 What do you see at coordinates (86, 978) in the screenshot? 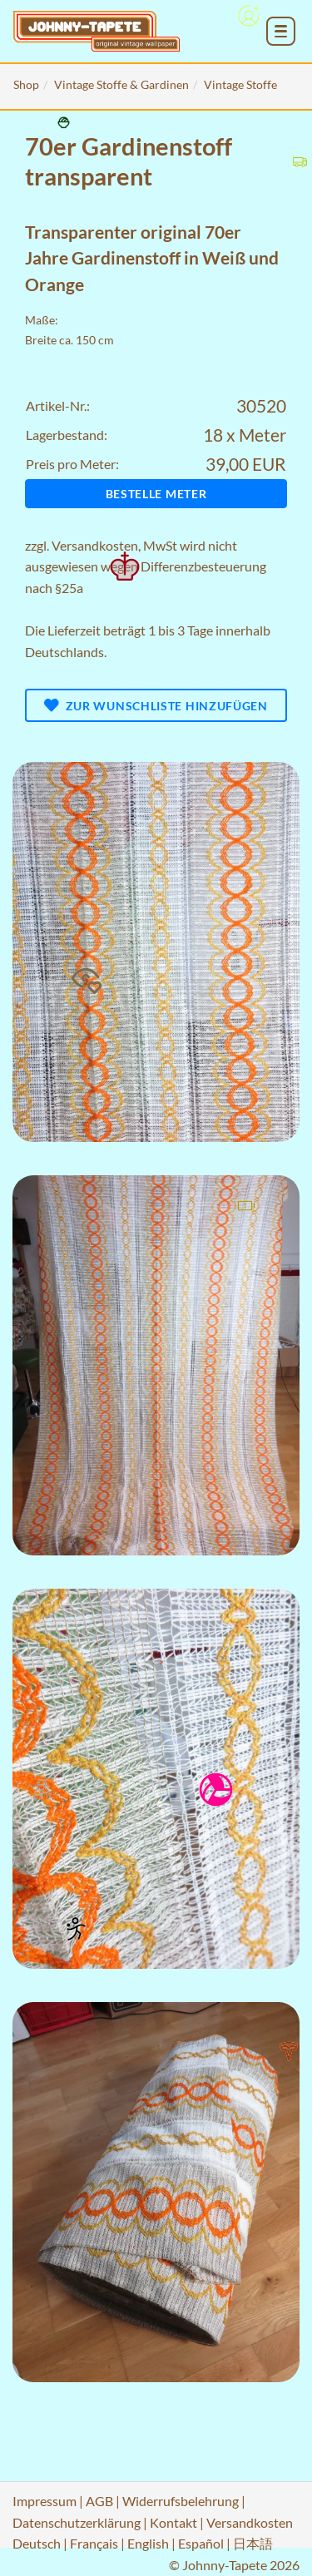
I see `add to favorites while viewing` at bounding box center [86, 978].